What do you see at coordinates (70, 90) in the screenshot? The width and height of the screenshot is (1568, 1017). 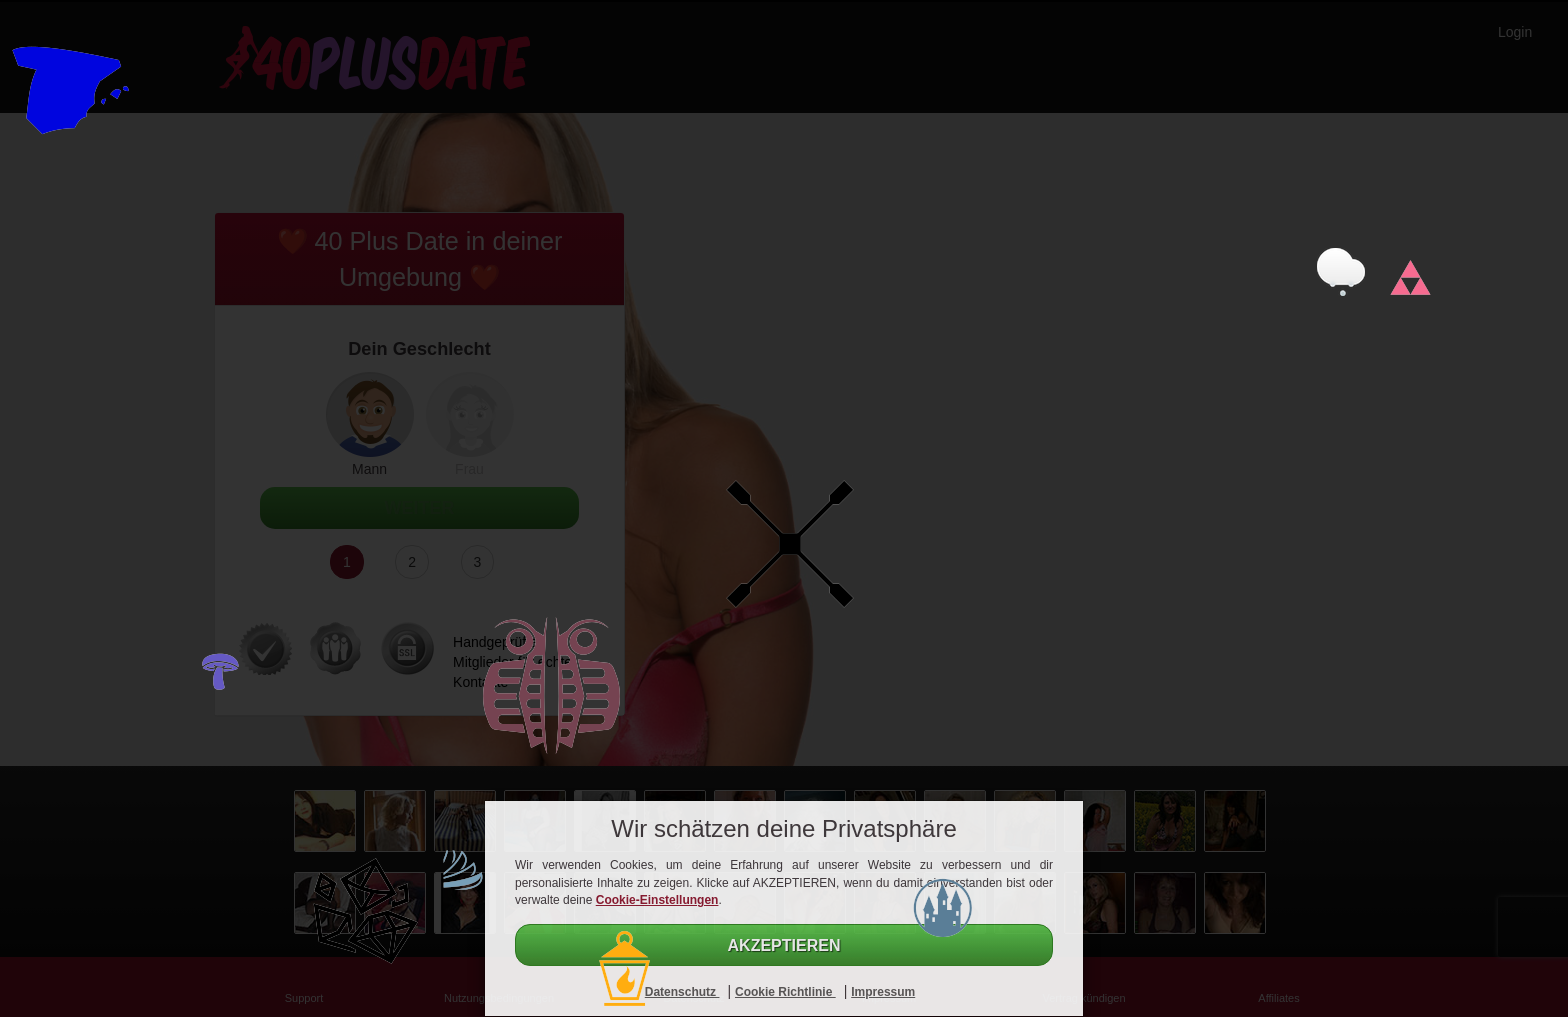 I see `select spain as your country or region` at bounding box center [70, 90].